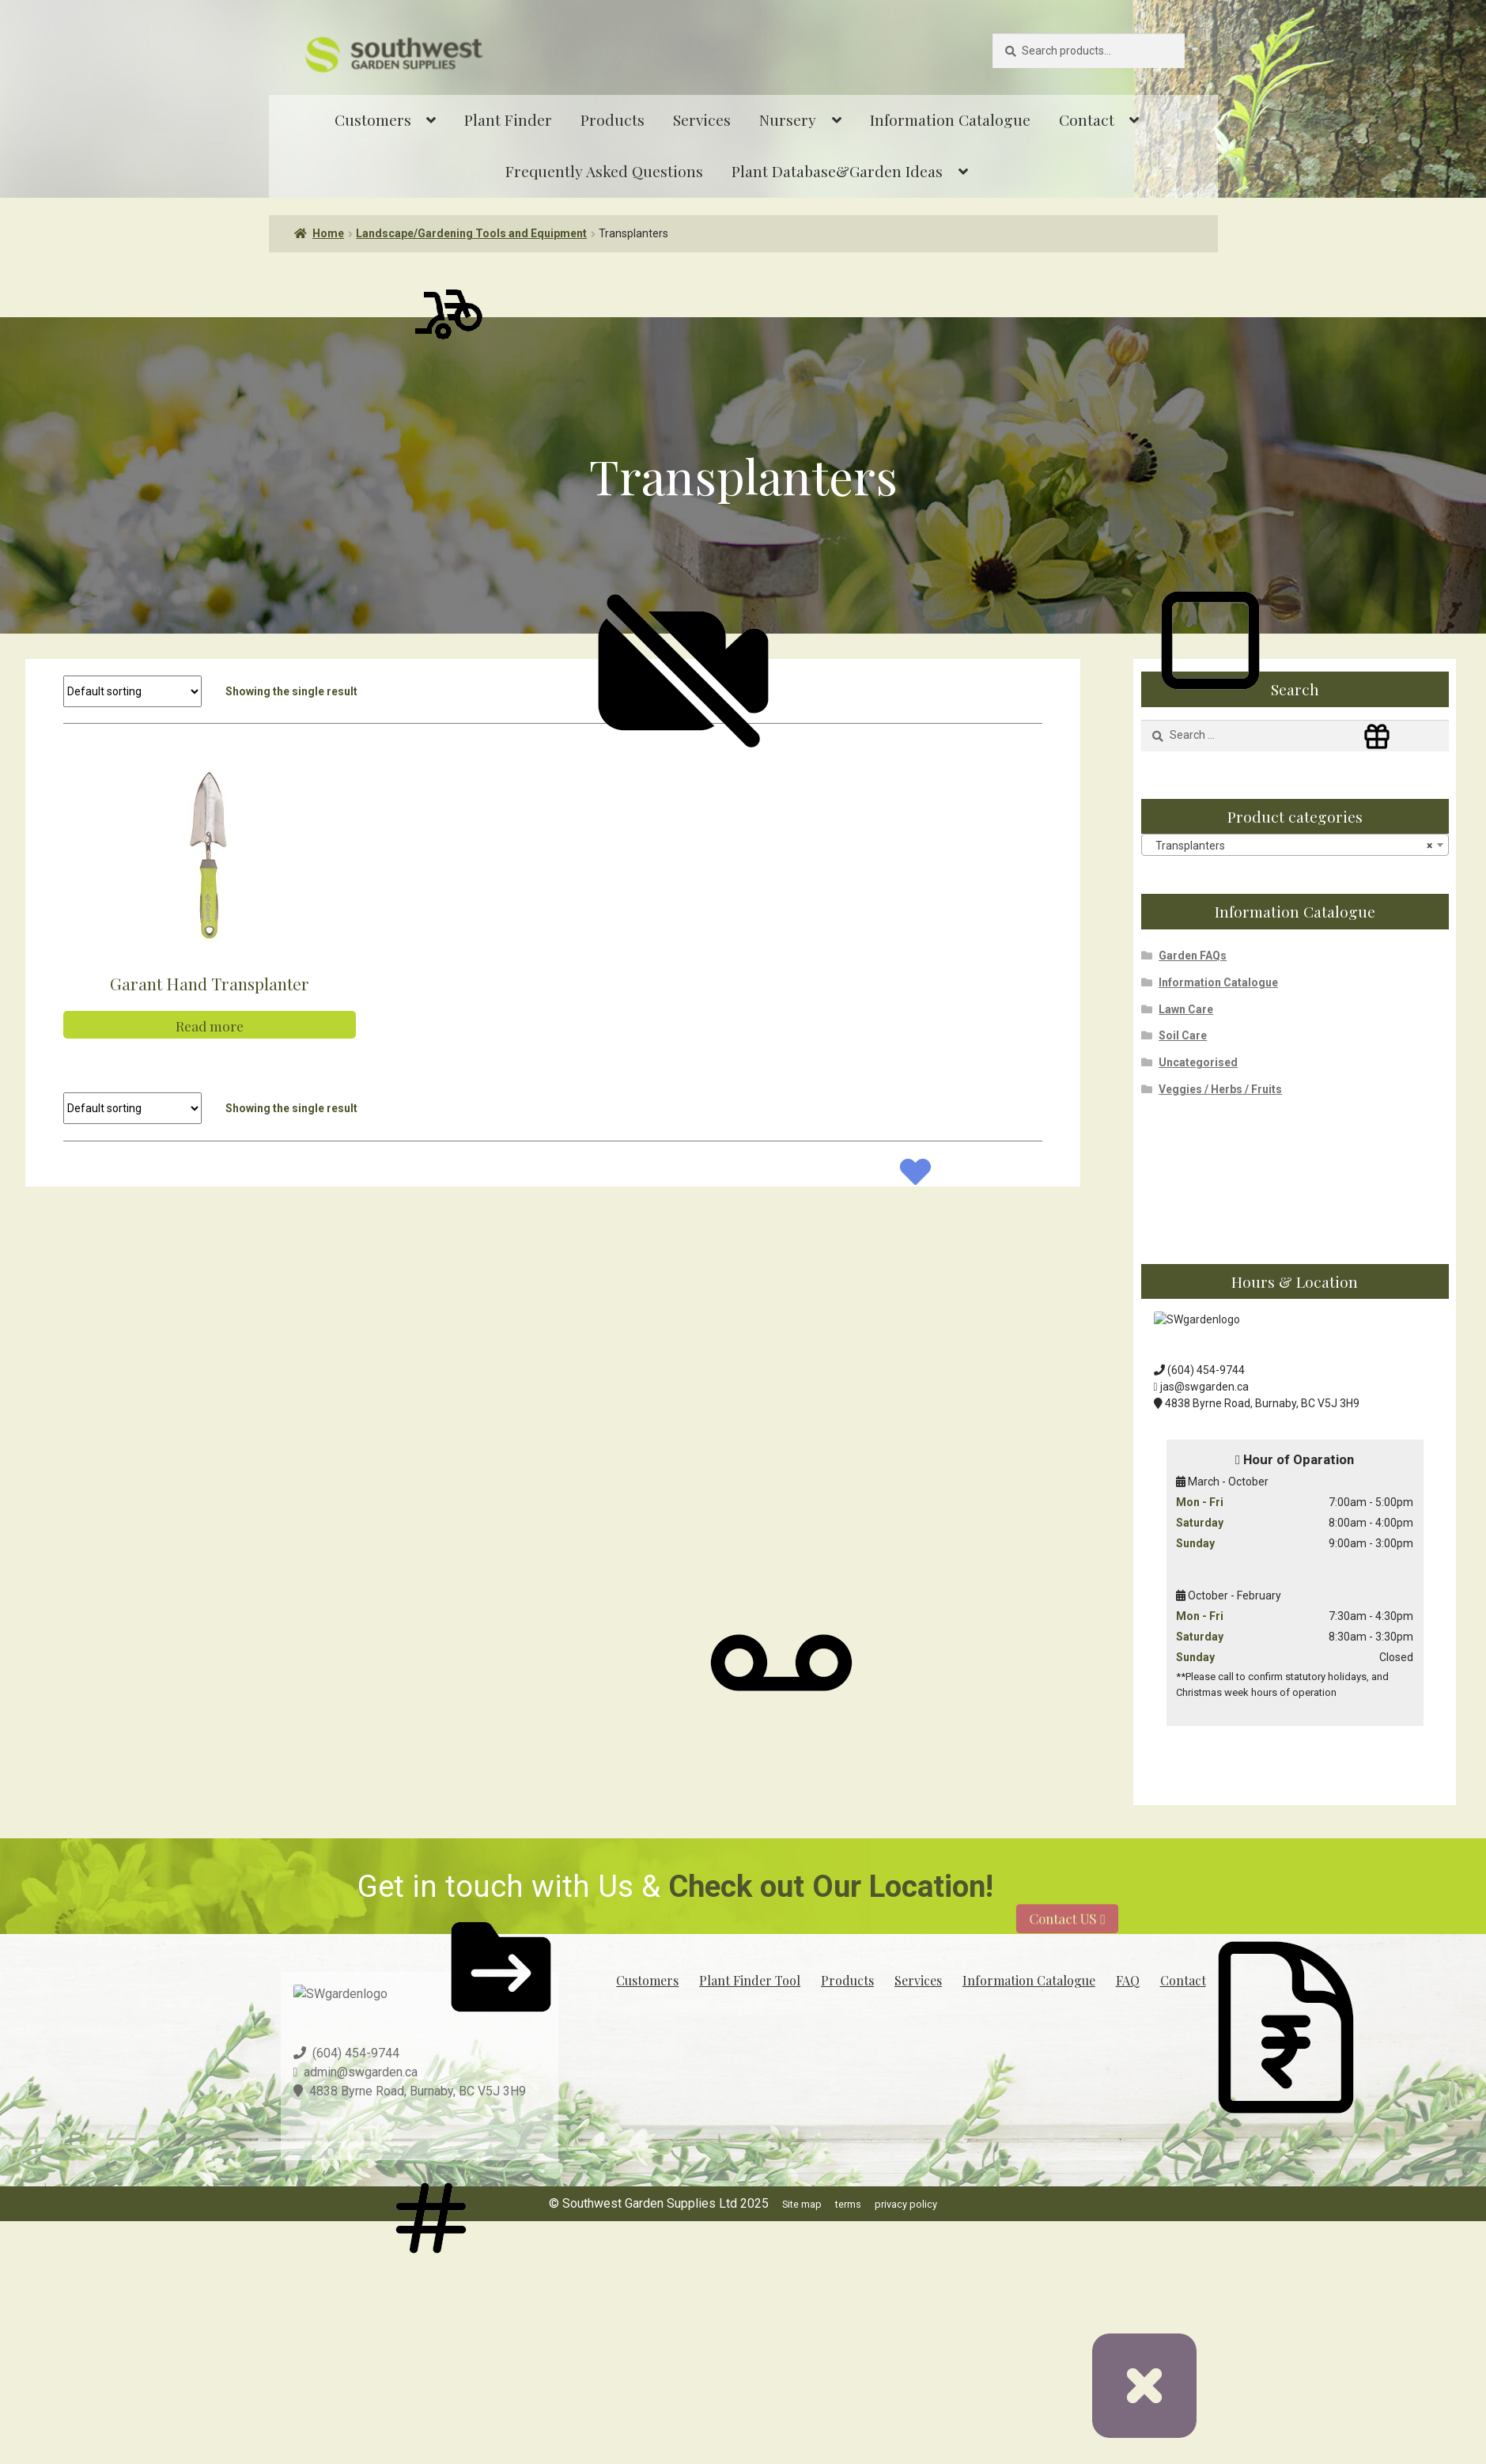 This screenshot has height=2464, width=1486. I want to click on stop media playback, so click(1210, 640).